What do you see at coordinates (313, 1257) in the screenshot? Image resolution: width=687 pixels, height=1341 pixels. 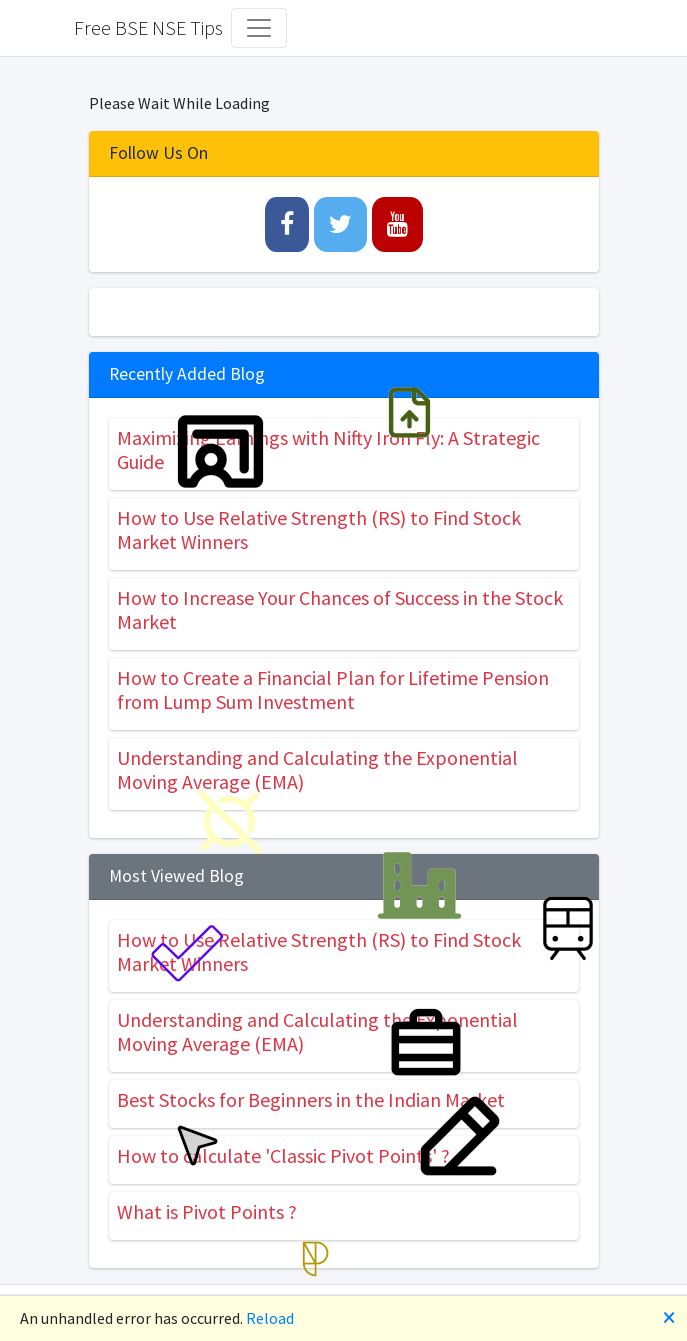 I see `phosphor icons logo` at bounding box center [313, 1257].